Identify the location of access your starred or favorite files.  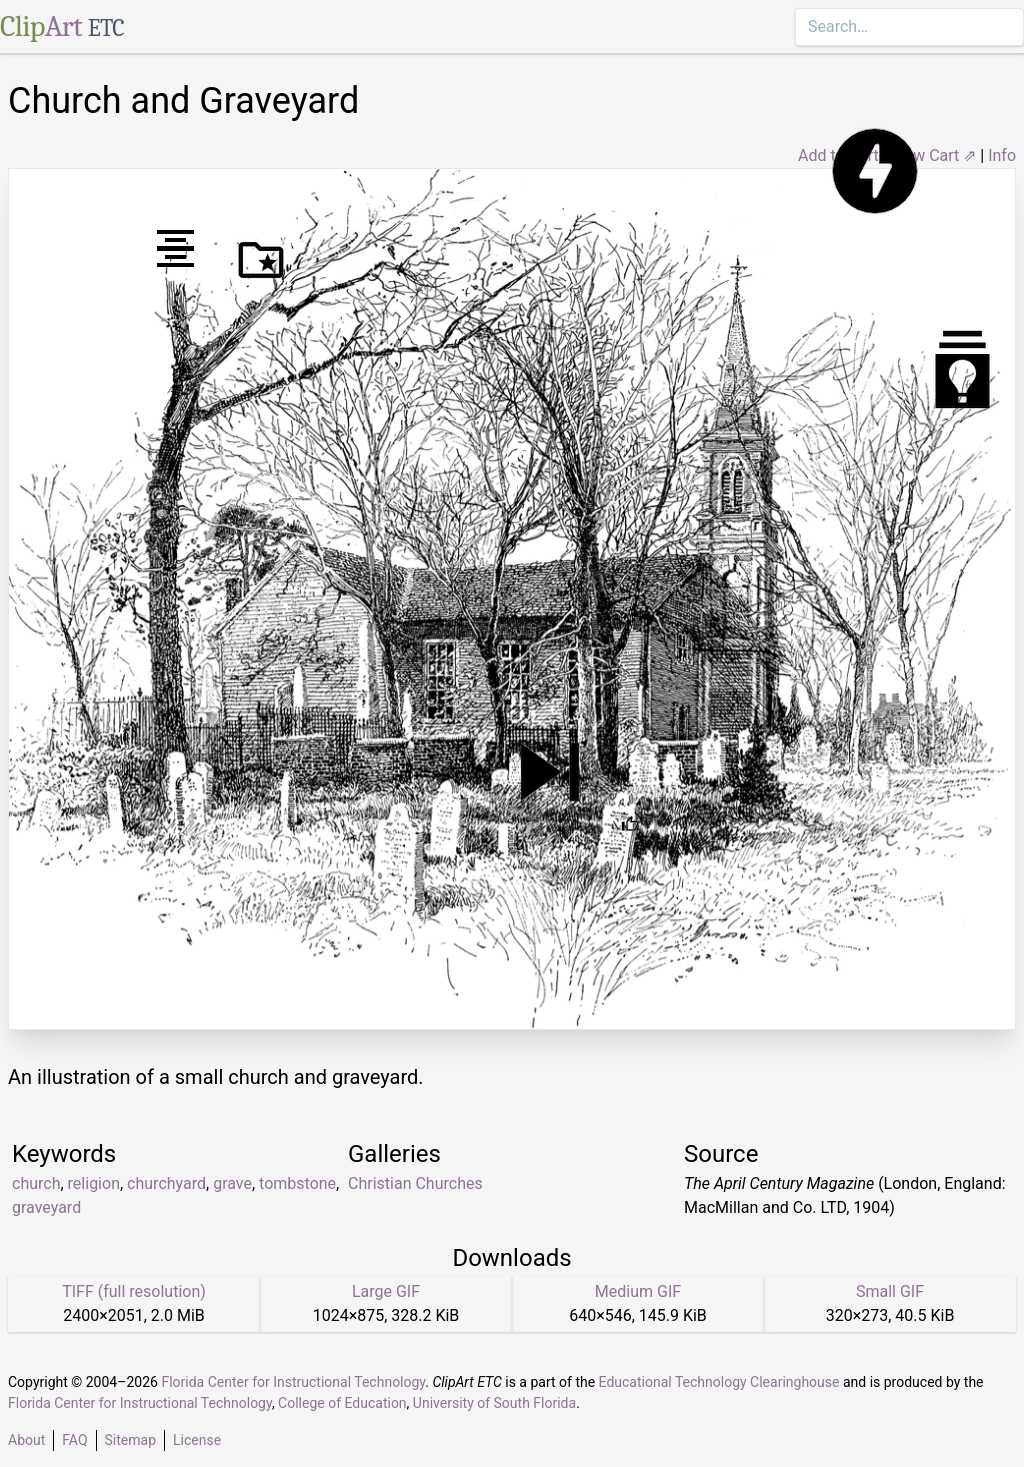
(261, 260).